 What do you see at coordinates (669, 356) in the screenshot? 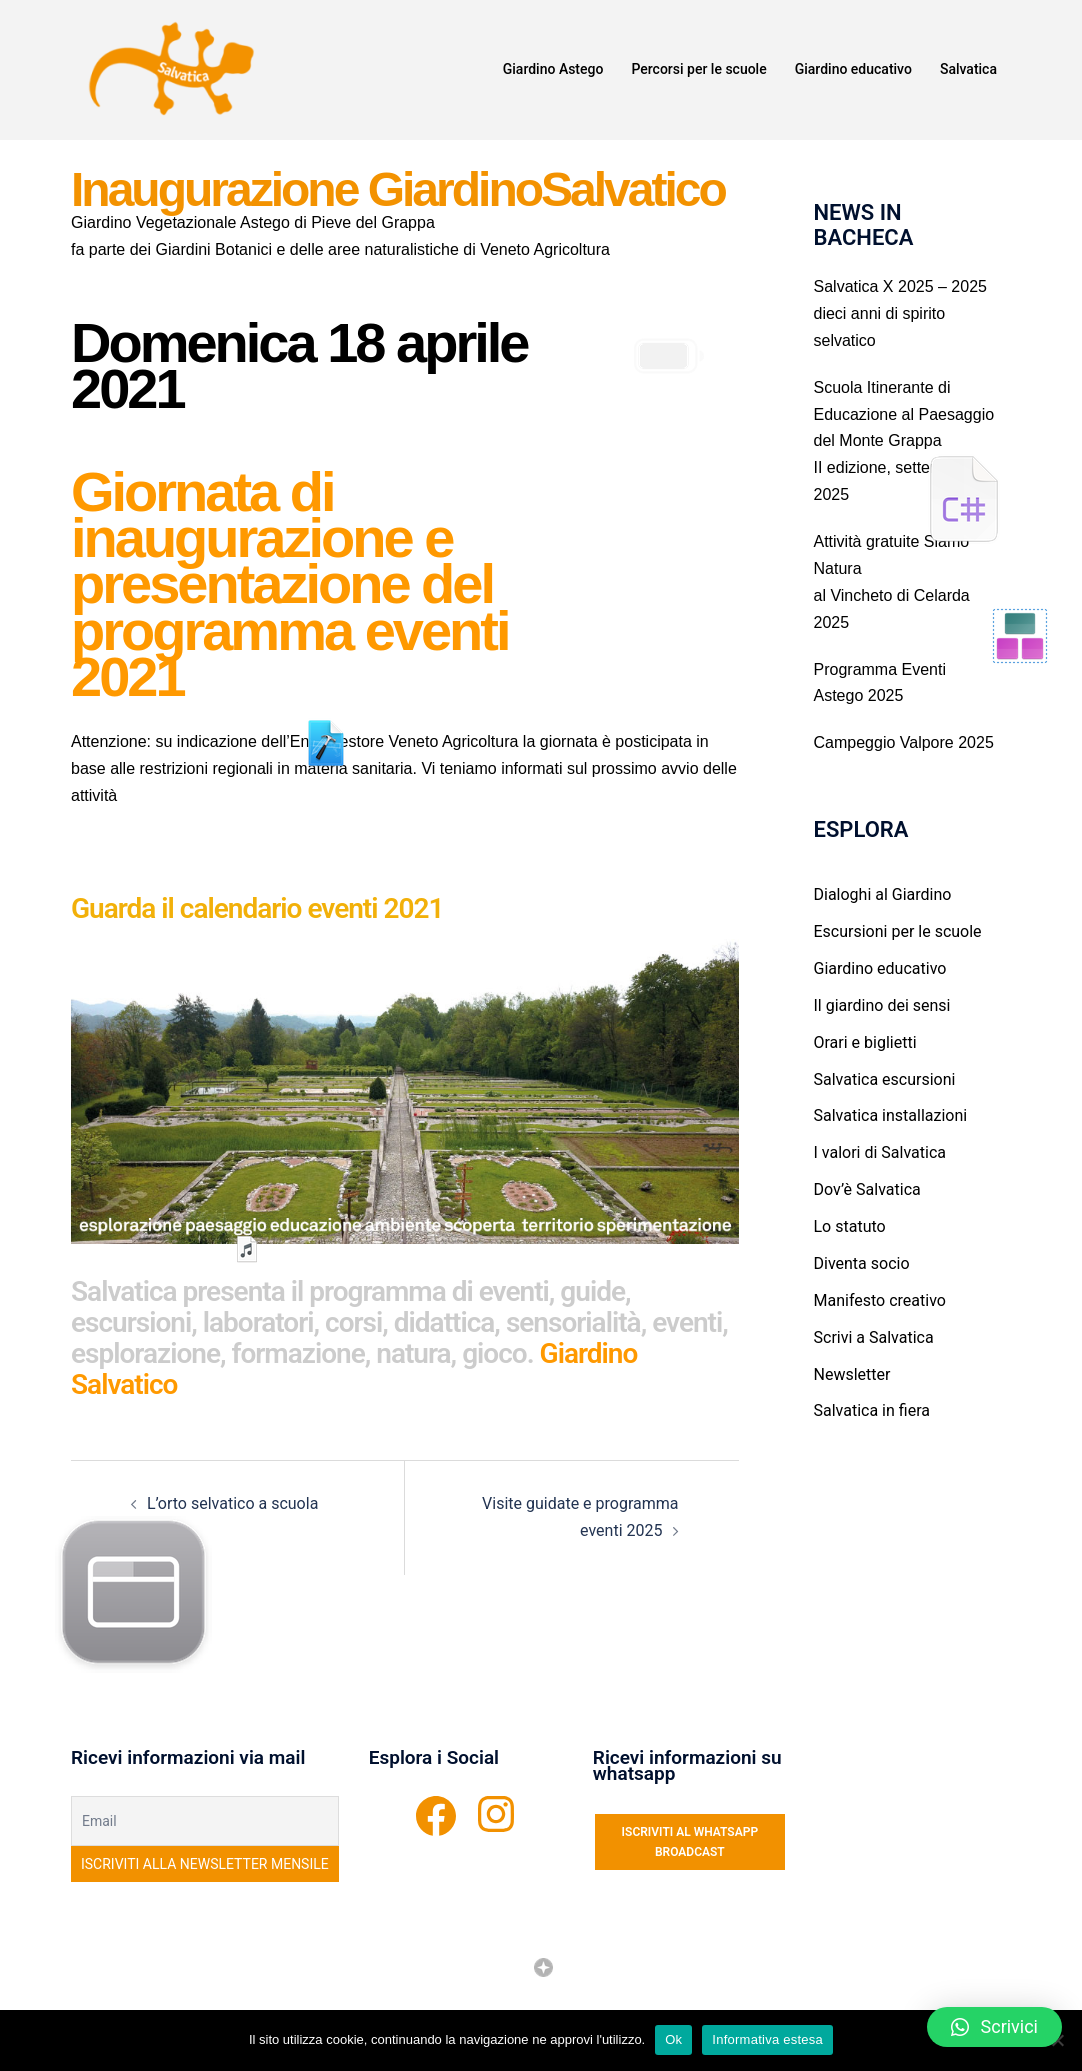
I see `indicates battery is at 90% charge` at bounding box center [669, 356].